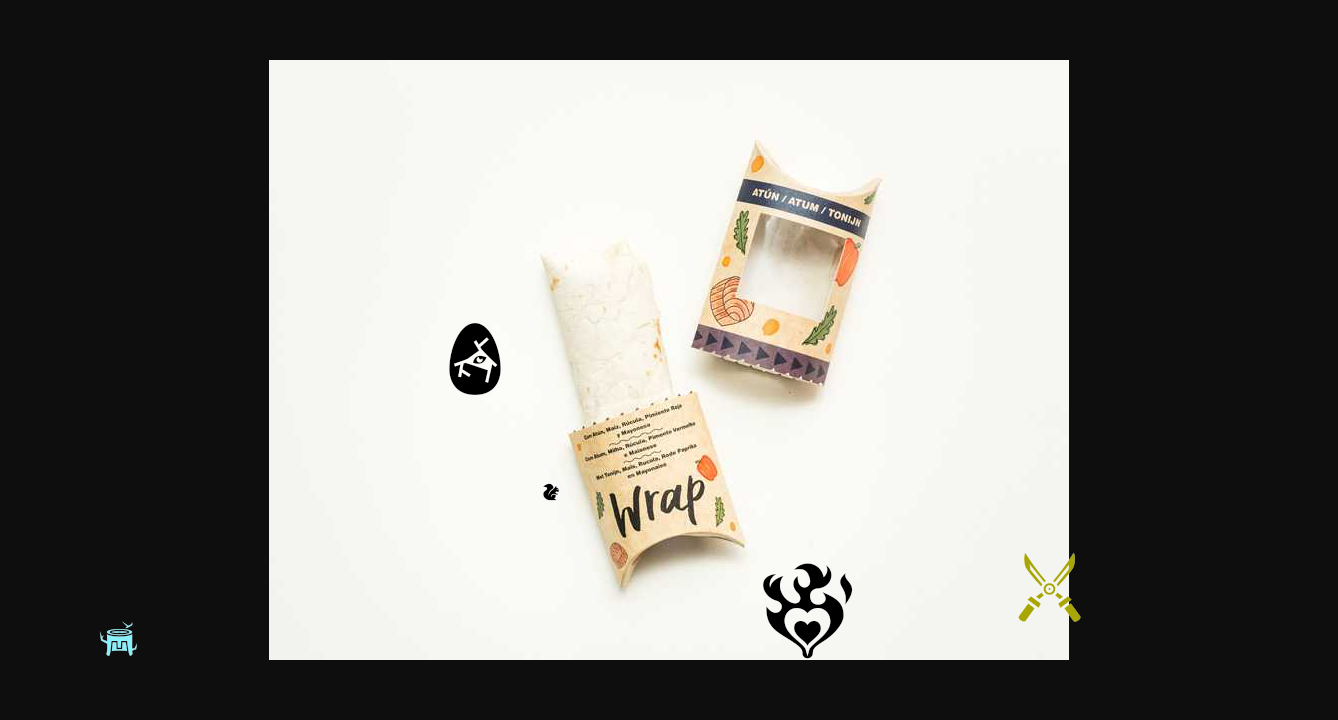  I want to click on trim or cut selected content, so click(1049, 586).